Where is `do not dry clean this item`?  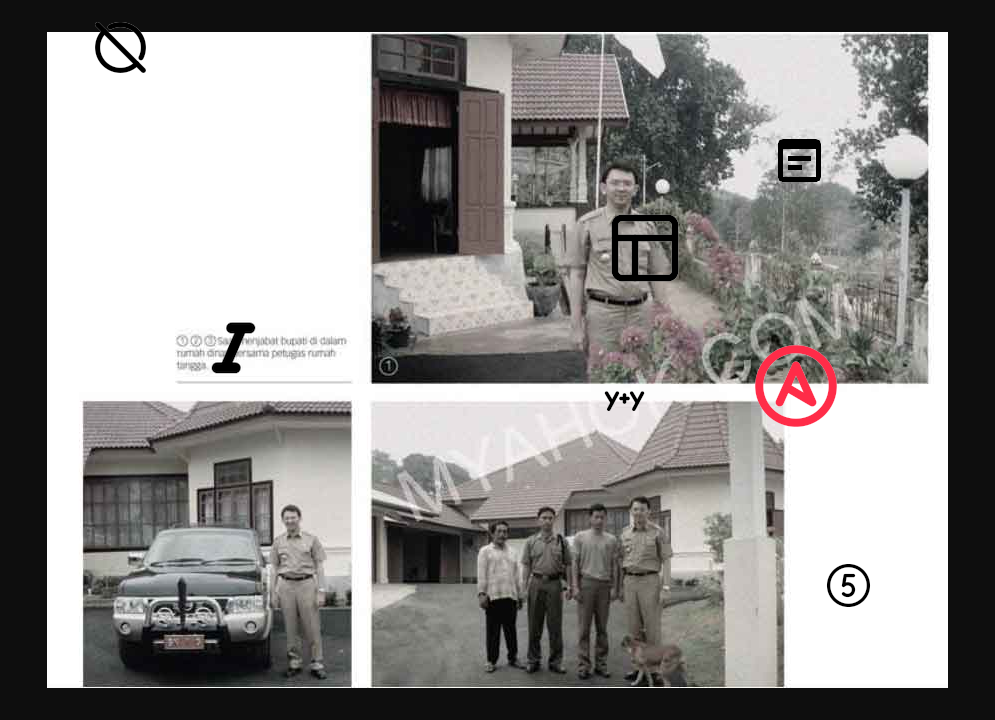 do not dry clean this item is located at coordinates (120, 47).